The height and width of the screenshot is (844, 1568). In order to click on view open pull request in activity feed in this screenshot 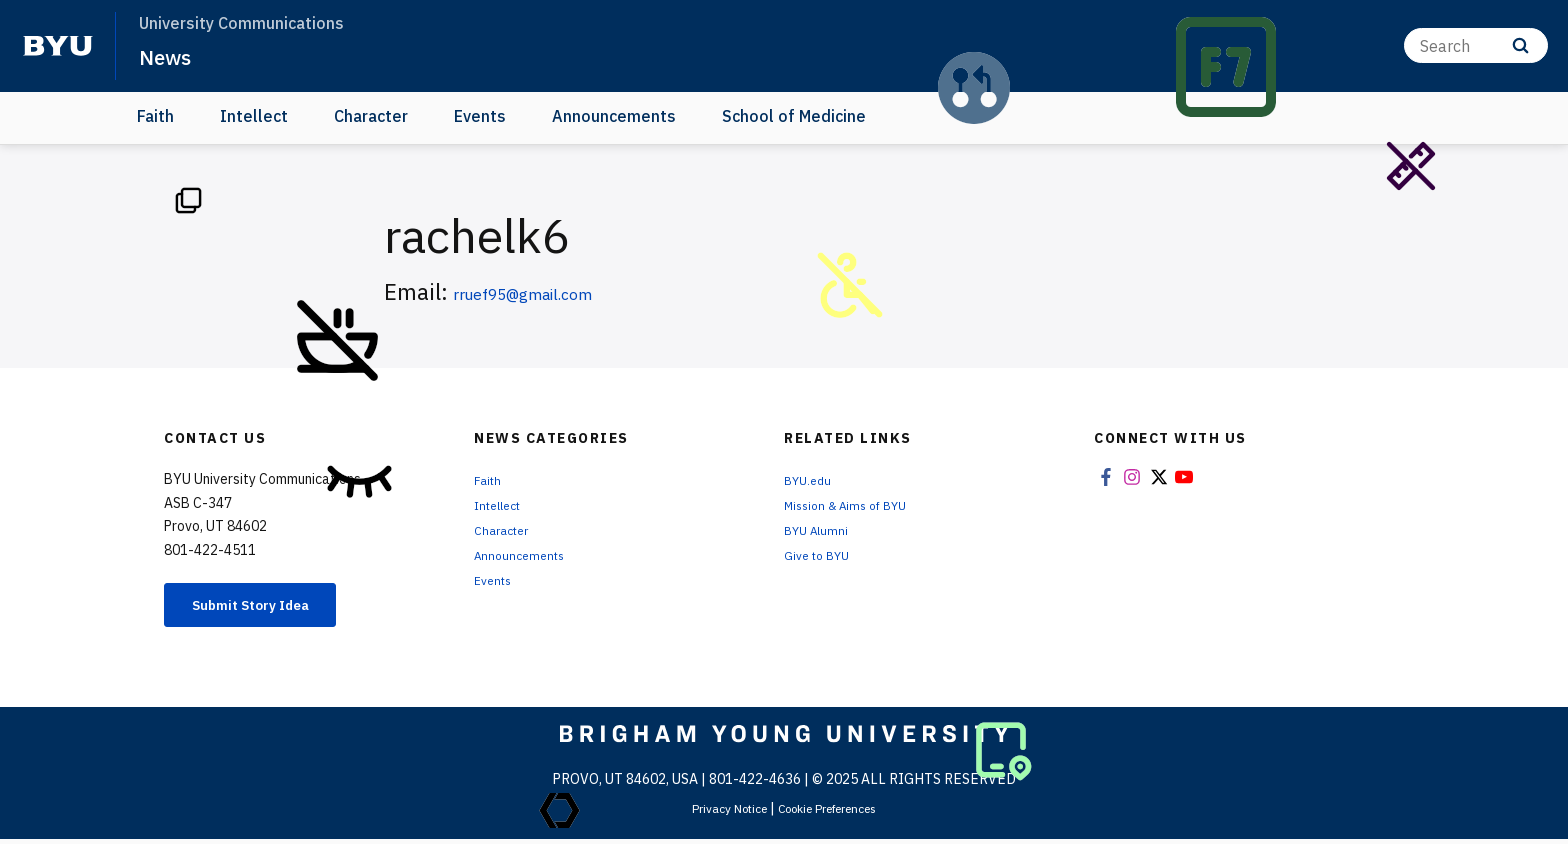, I will do `click(974, 88)`.